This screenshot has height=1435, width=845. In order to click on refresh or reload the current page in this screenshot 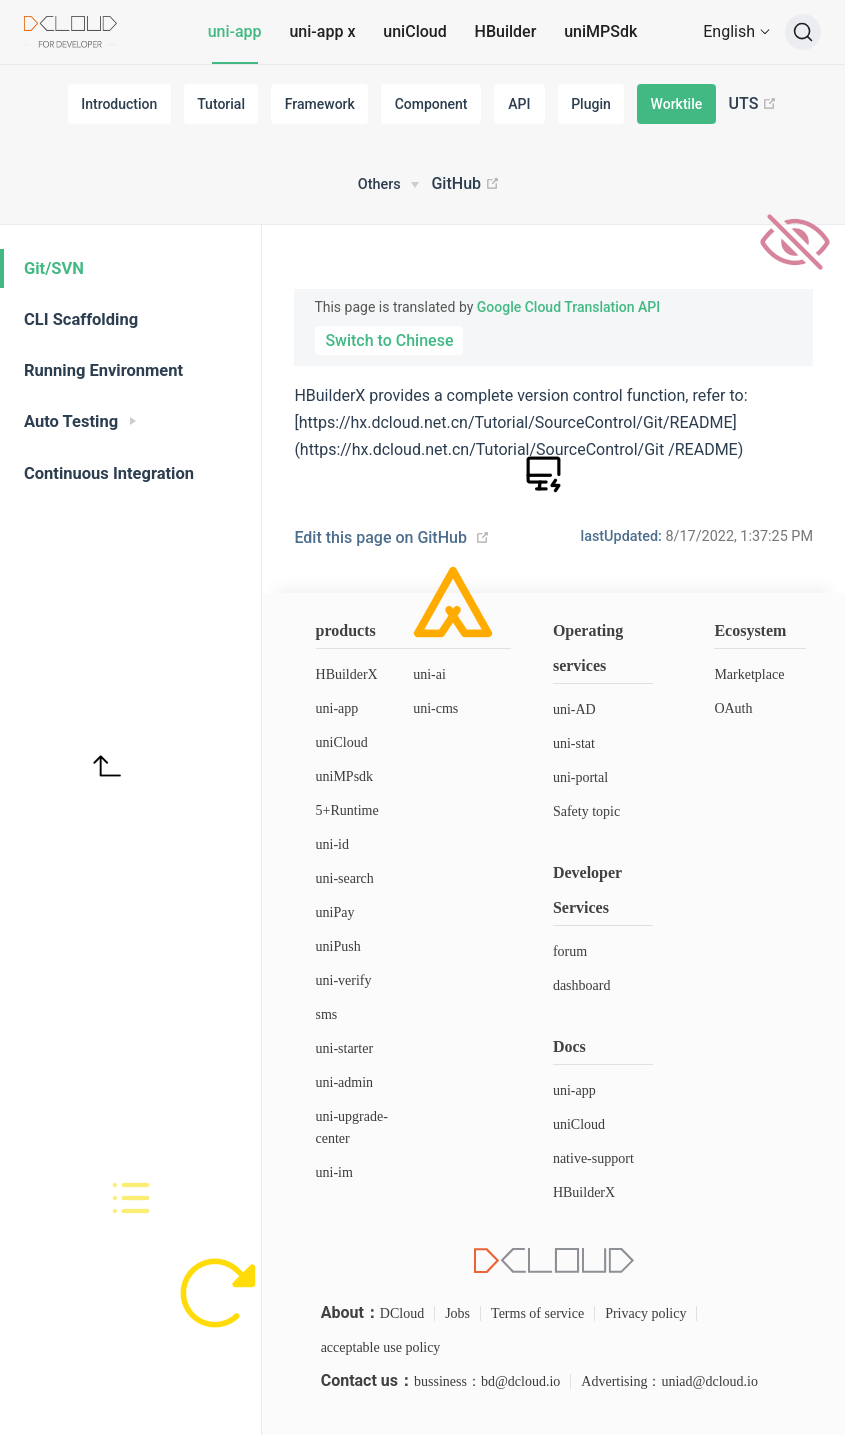, I will do `click(215, 1293)`.